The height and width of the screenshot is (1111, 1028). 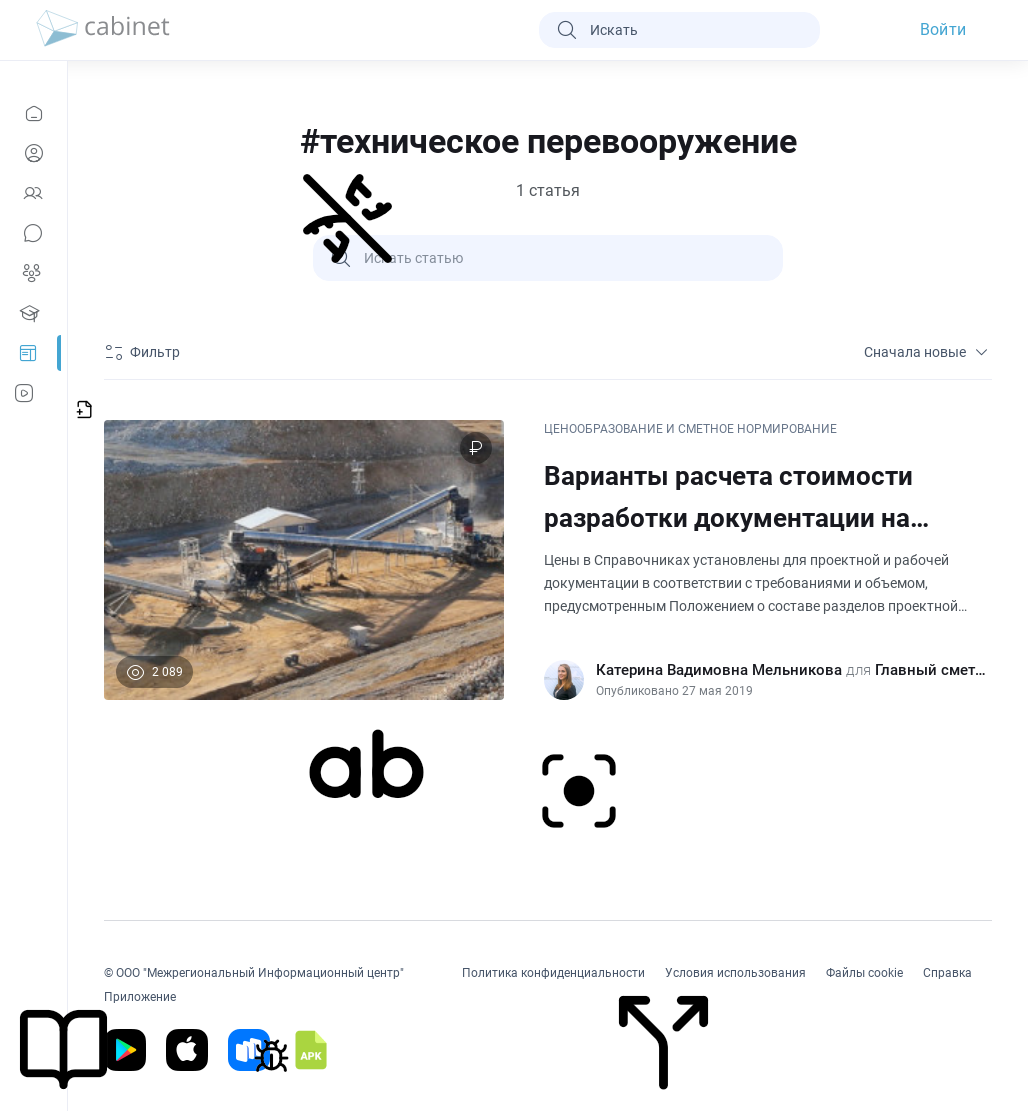 I want to click on report a bug or issue, so click(x=271, y=1056).